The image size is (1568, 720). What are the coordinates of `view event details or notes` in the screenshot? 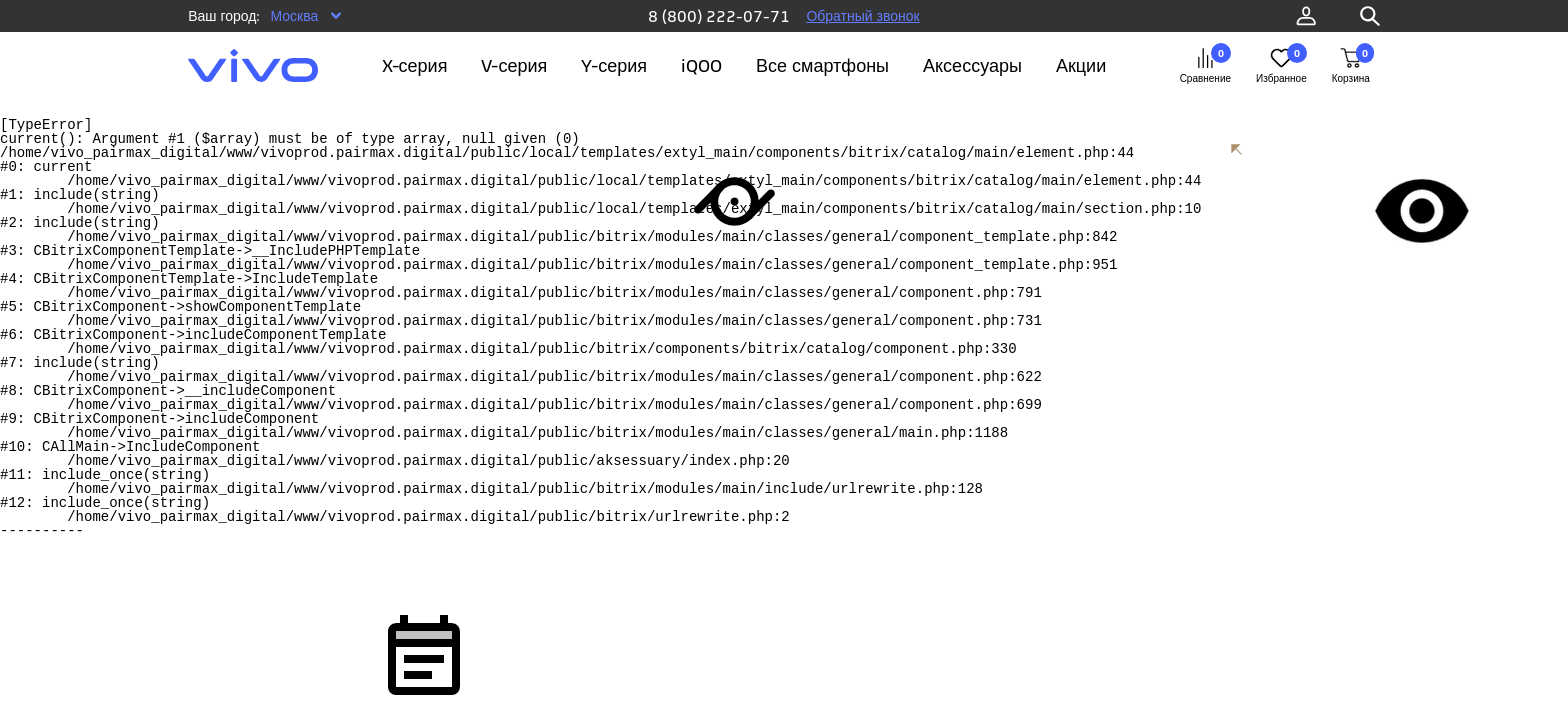 It's located at (424, 659).